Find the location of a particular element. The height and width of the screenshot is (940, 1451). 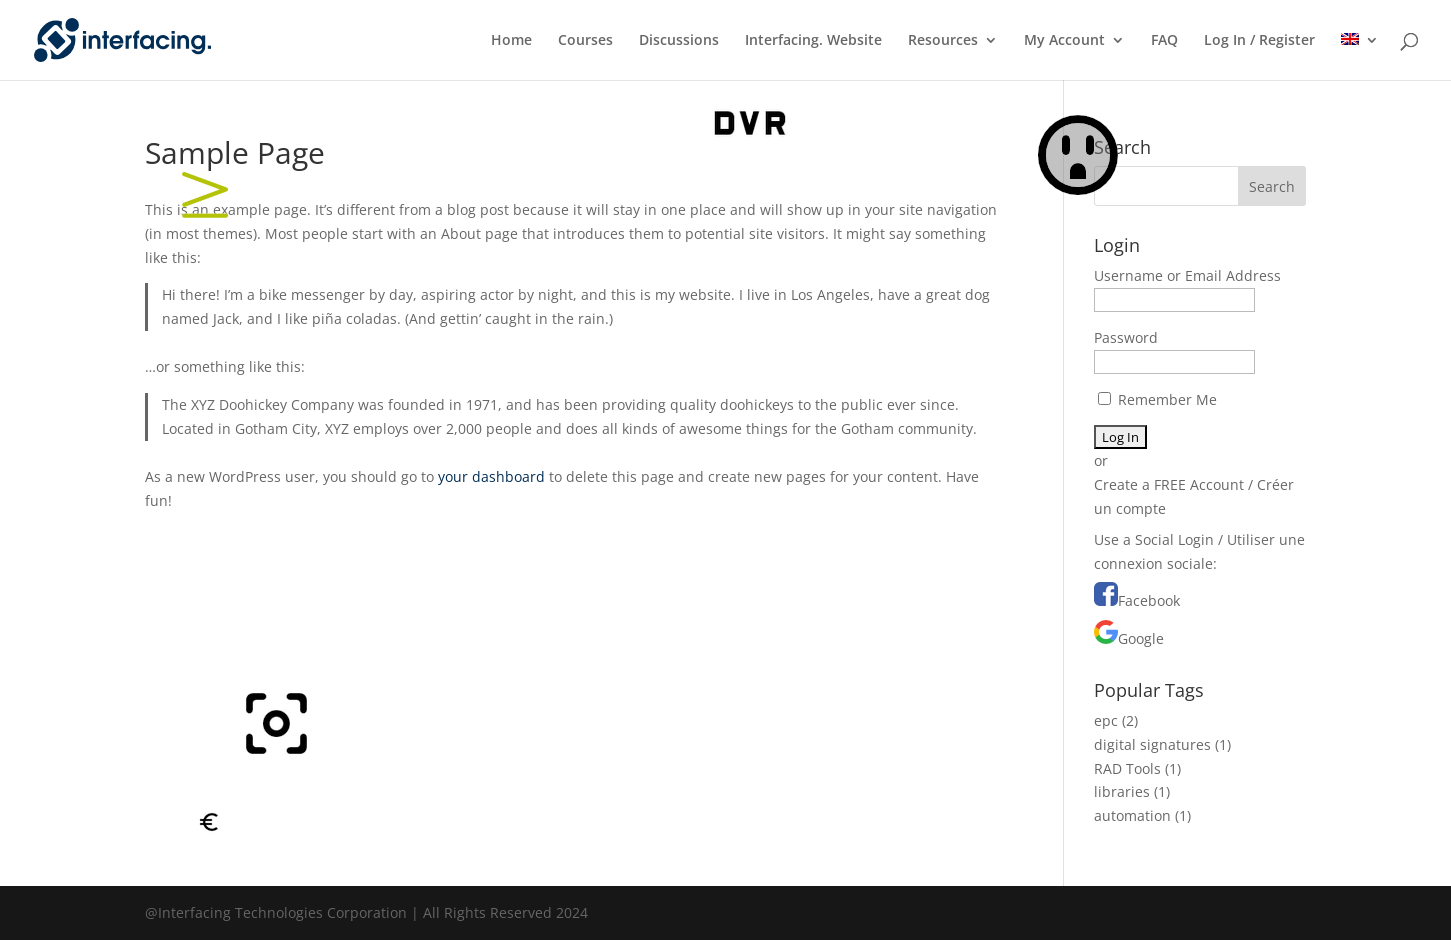

view prices in euros is located at coordinates (209, 822).